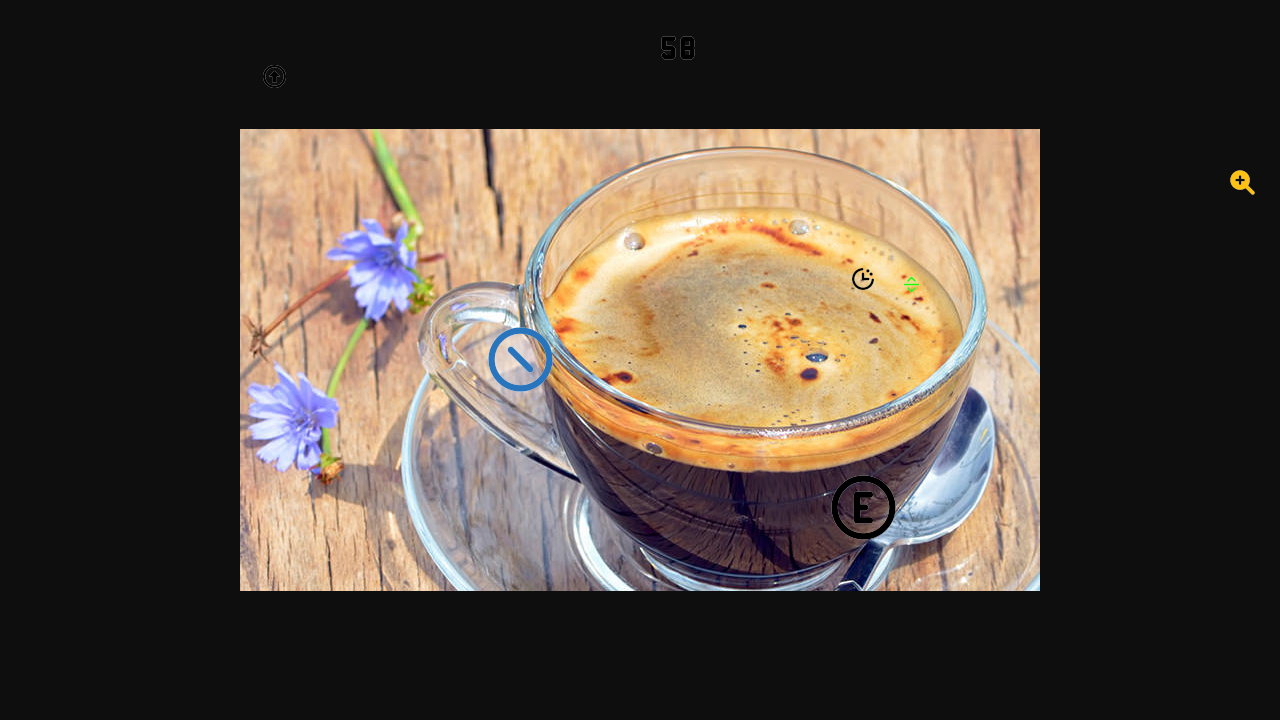 This screenshot has height=720, width=1280. Describe the element at coordinates (863, 507) in the screenshot. I see `indicates an "E" rating or classification` at that location.